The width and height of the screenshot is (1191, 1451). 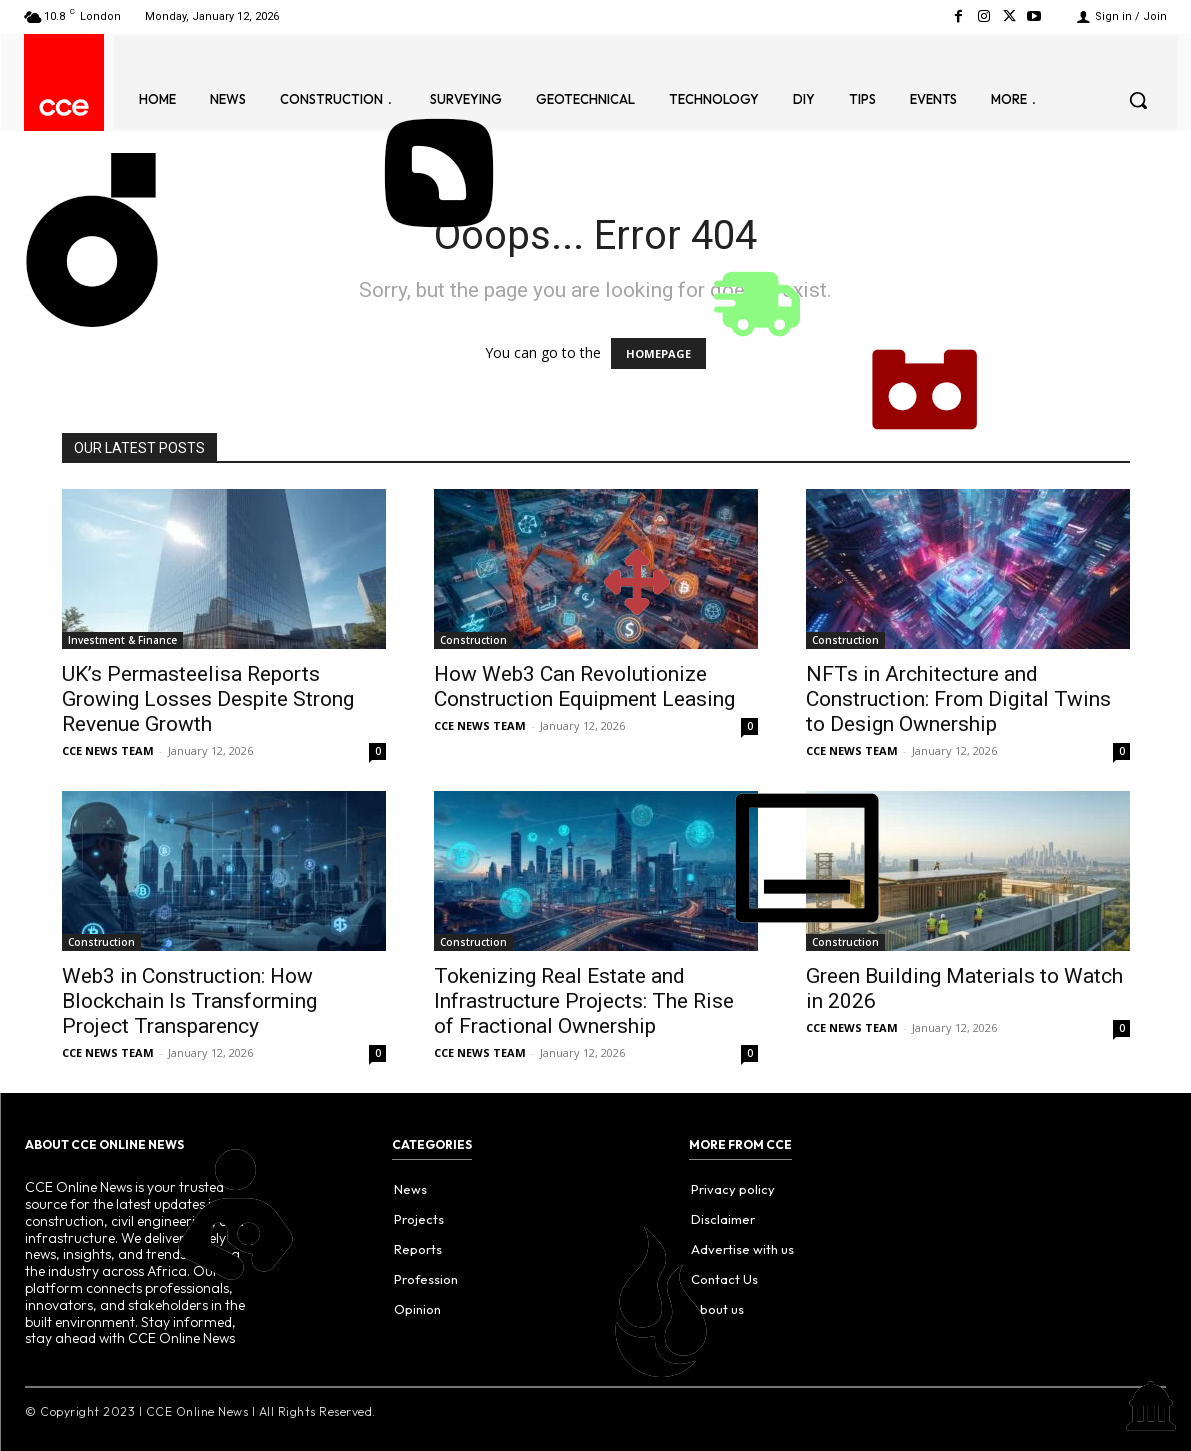 I want to click on indicates a breastfeeding or nursing room, so click(x=235, y=1214).